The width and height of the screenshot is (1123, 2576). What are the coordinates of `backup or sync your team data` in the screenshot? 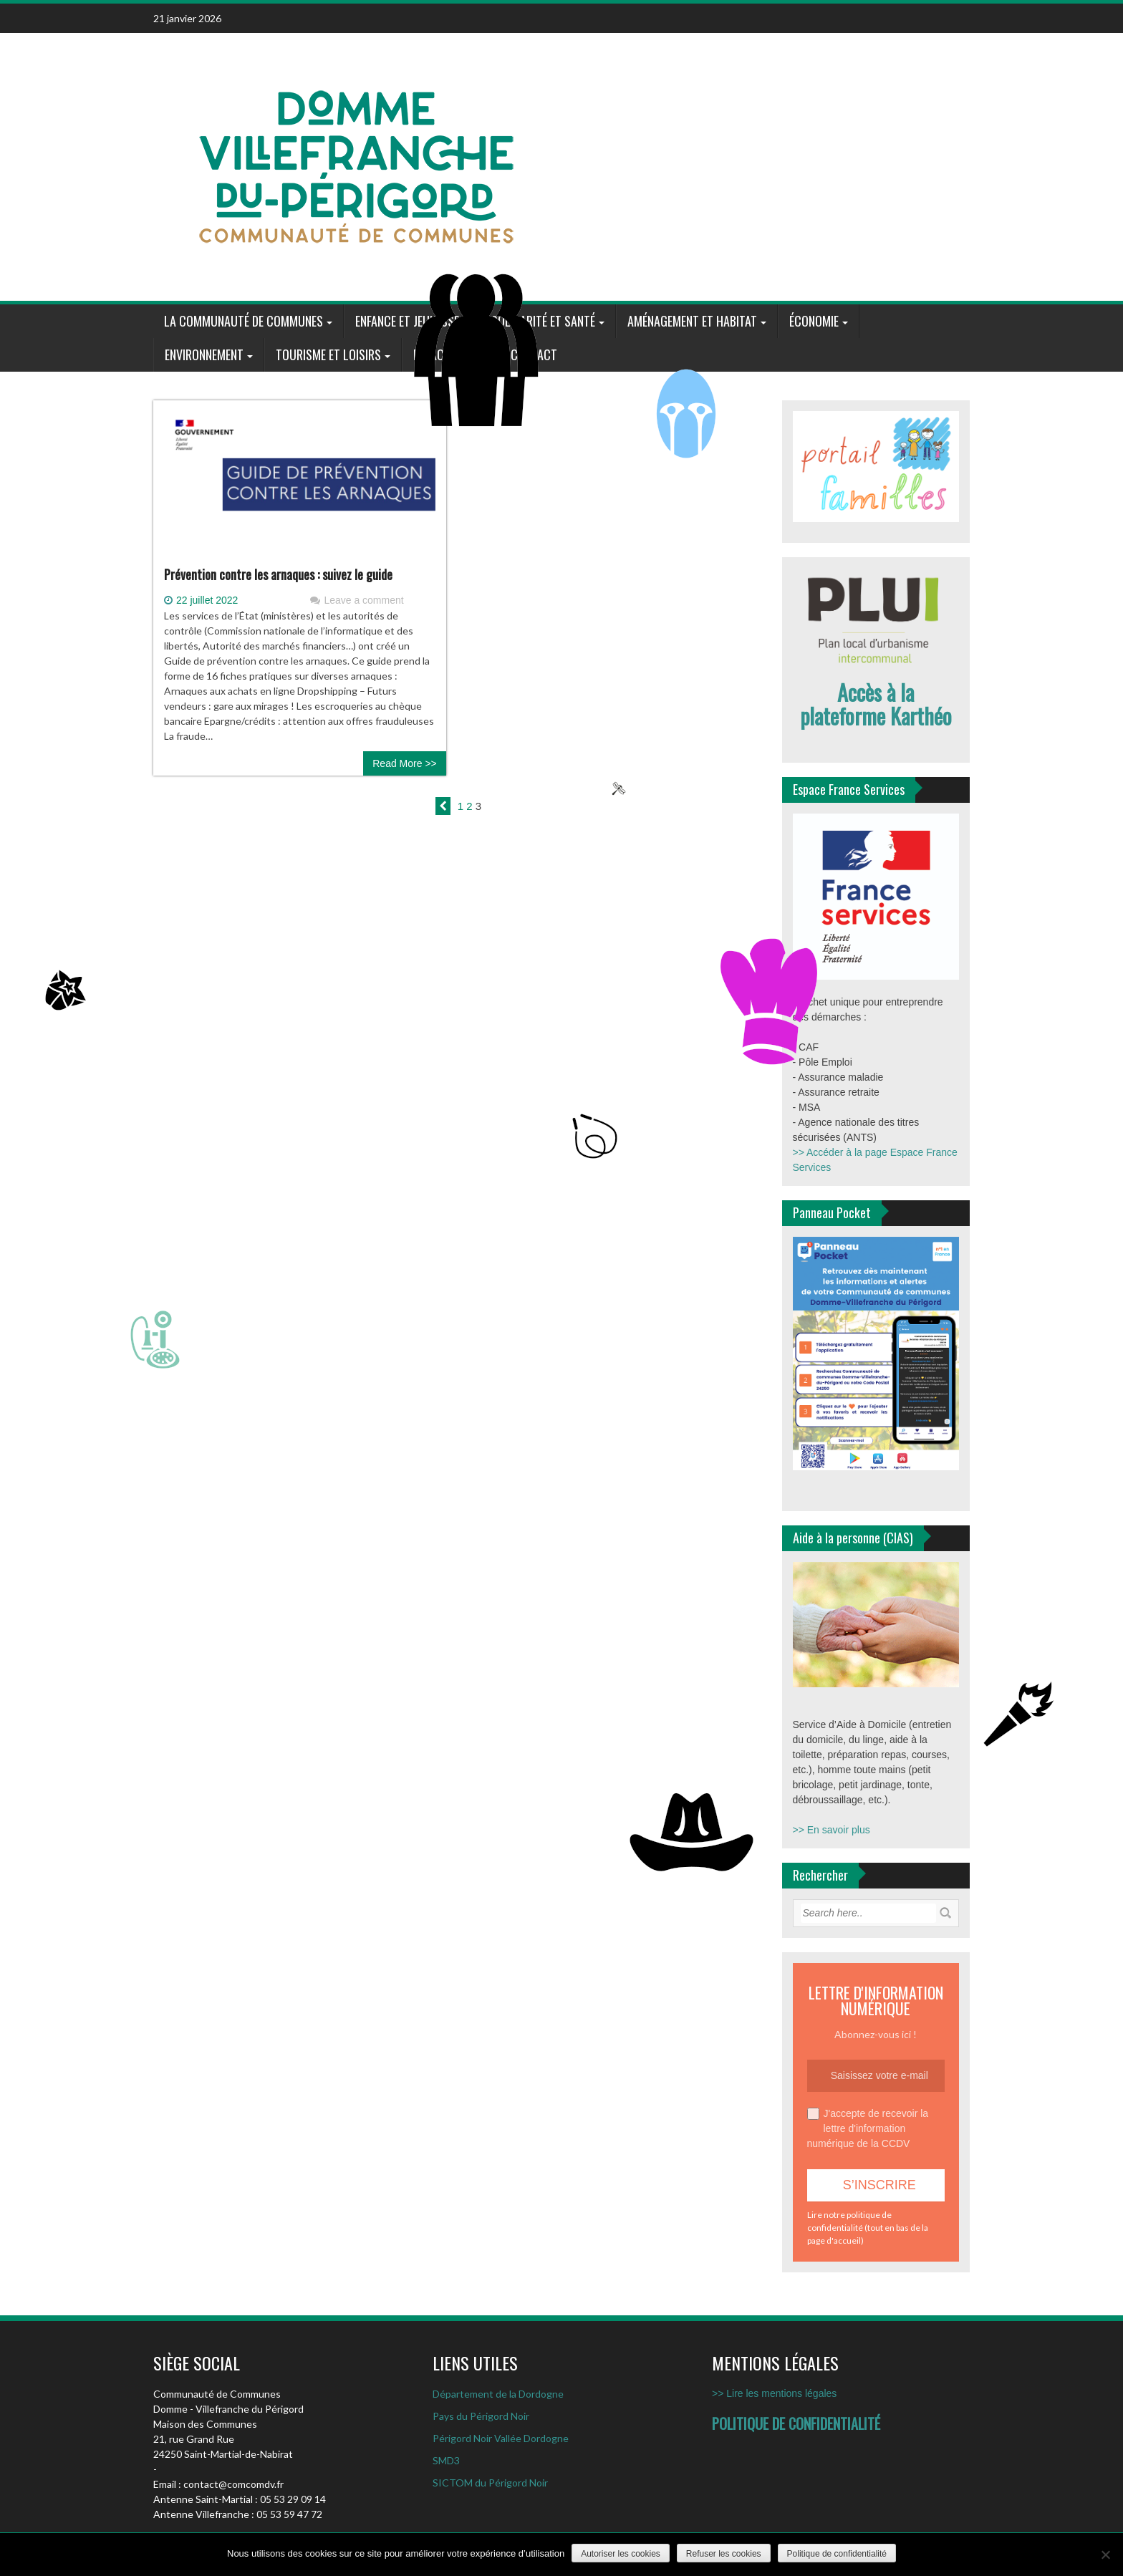 It's located at (476, 349).